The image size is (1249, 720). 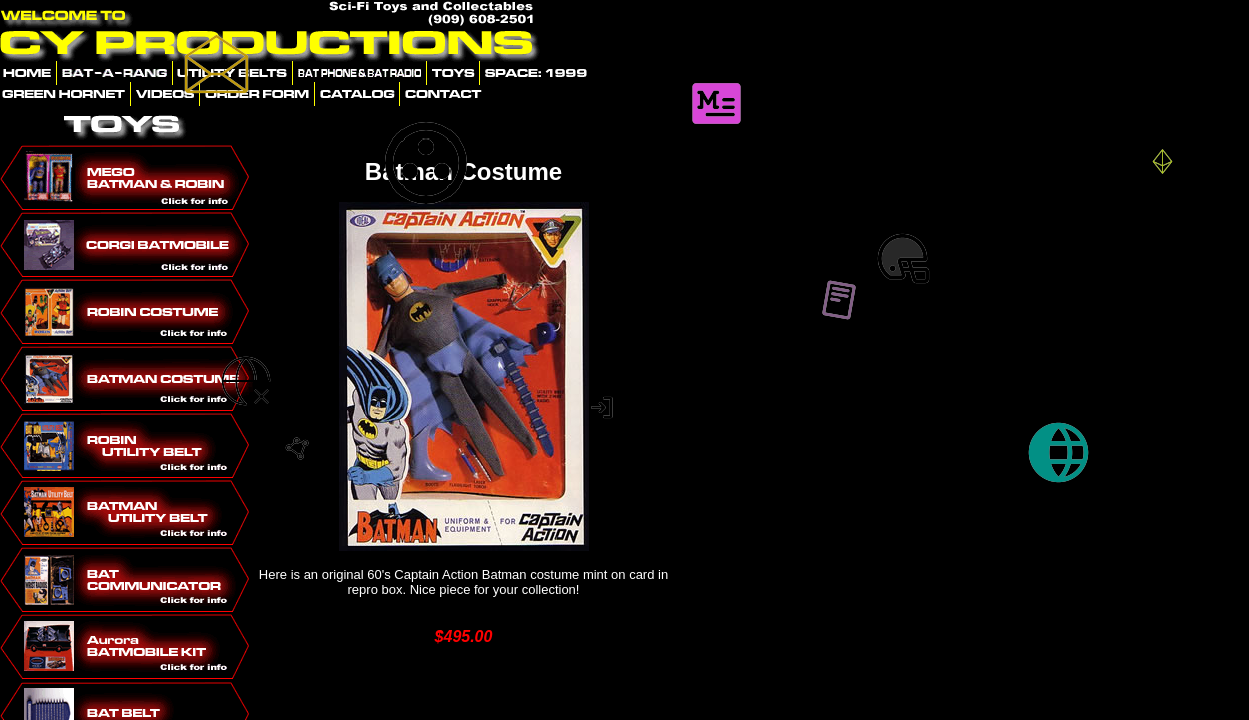 What do you see at coordinates (1058, 452) in the screenshot?
I see `switch to global or worldwide view` at bounding box center [1058, 452].